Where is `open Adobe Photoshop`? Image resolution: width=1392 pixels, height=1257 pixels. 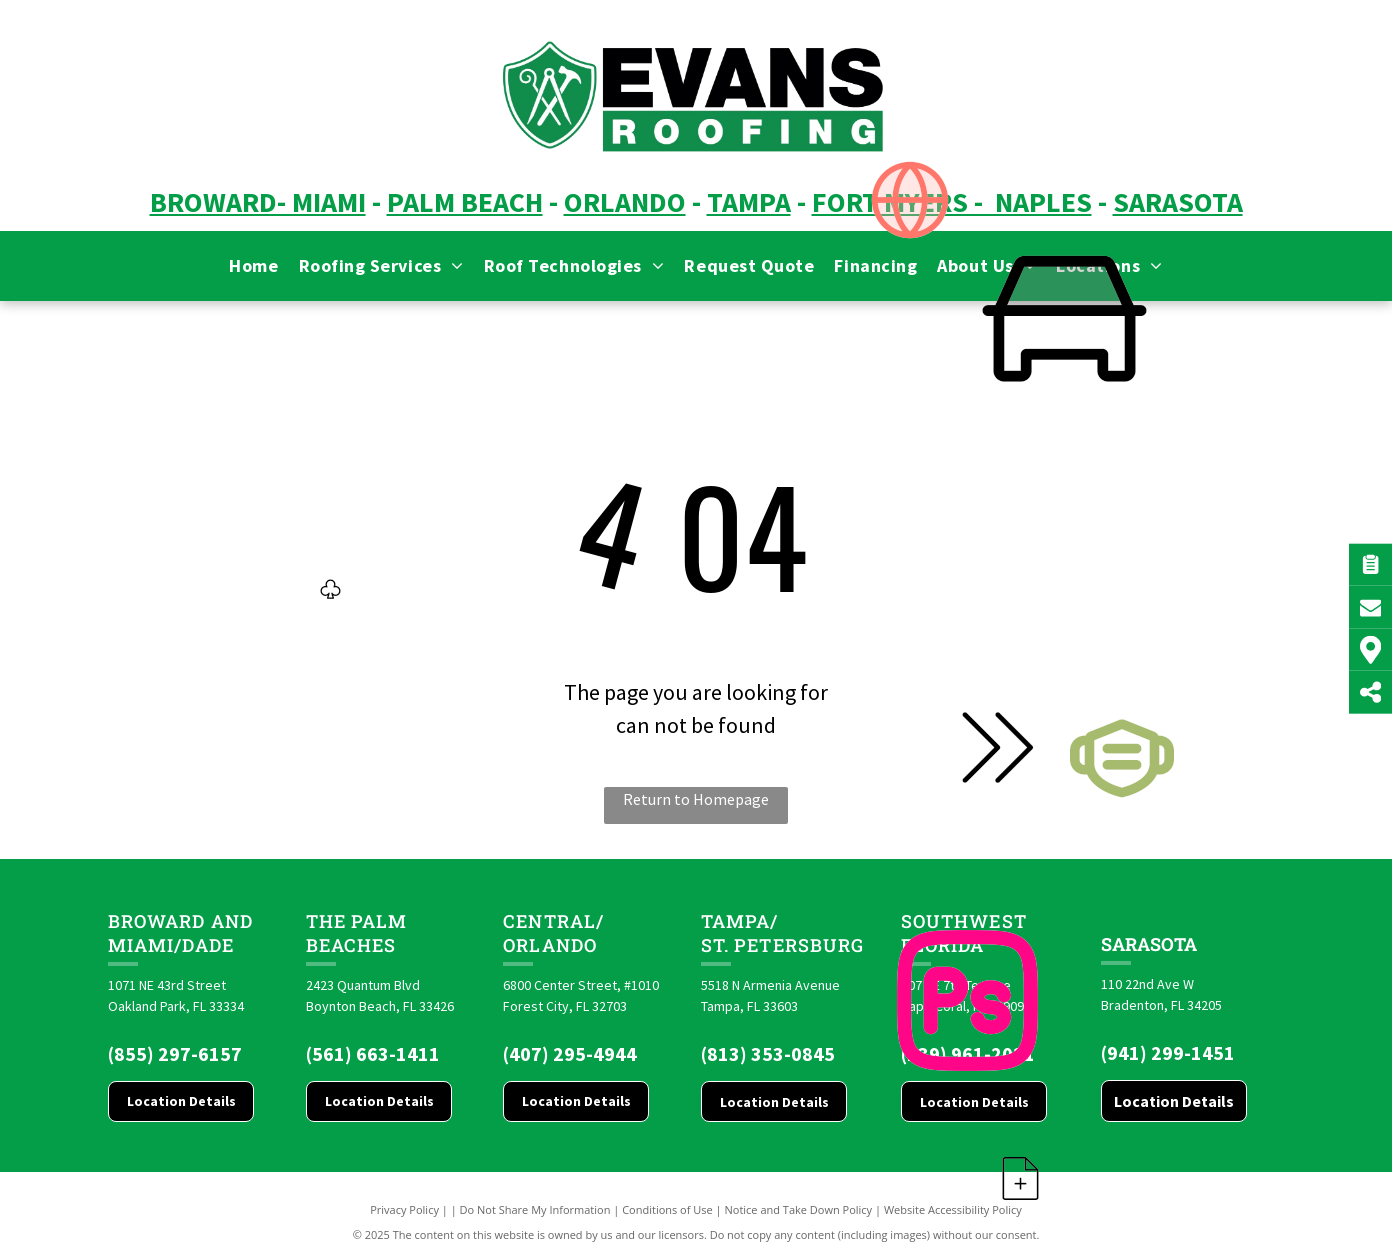
open Adobe Photoshop is located at coordinates (967, 1000).